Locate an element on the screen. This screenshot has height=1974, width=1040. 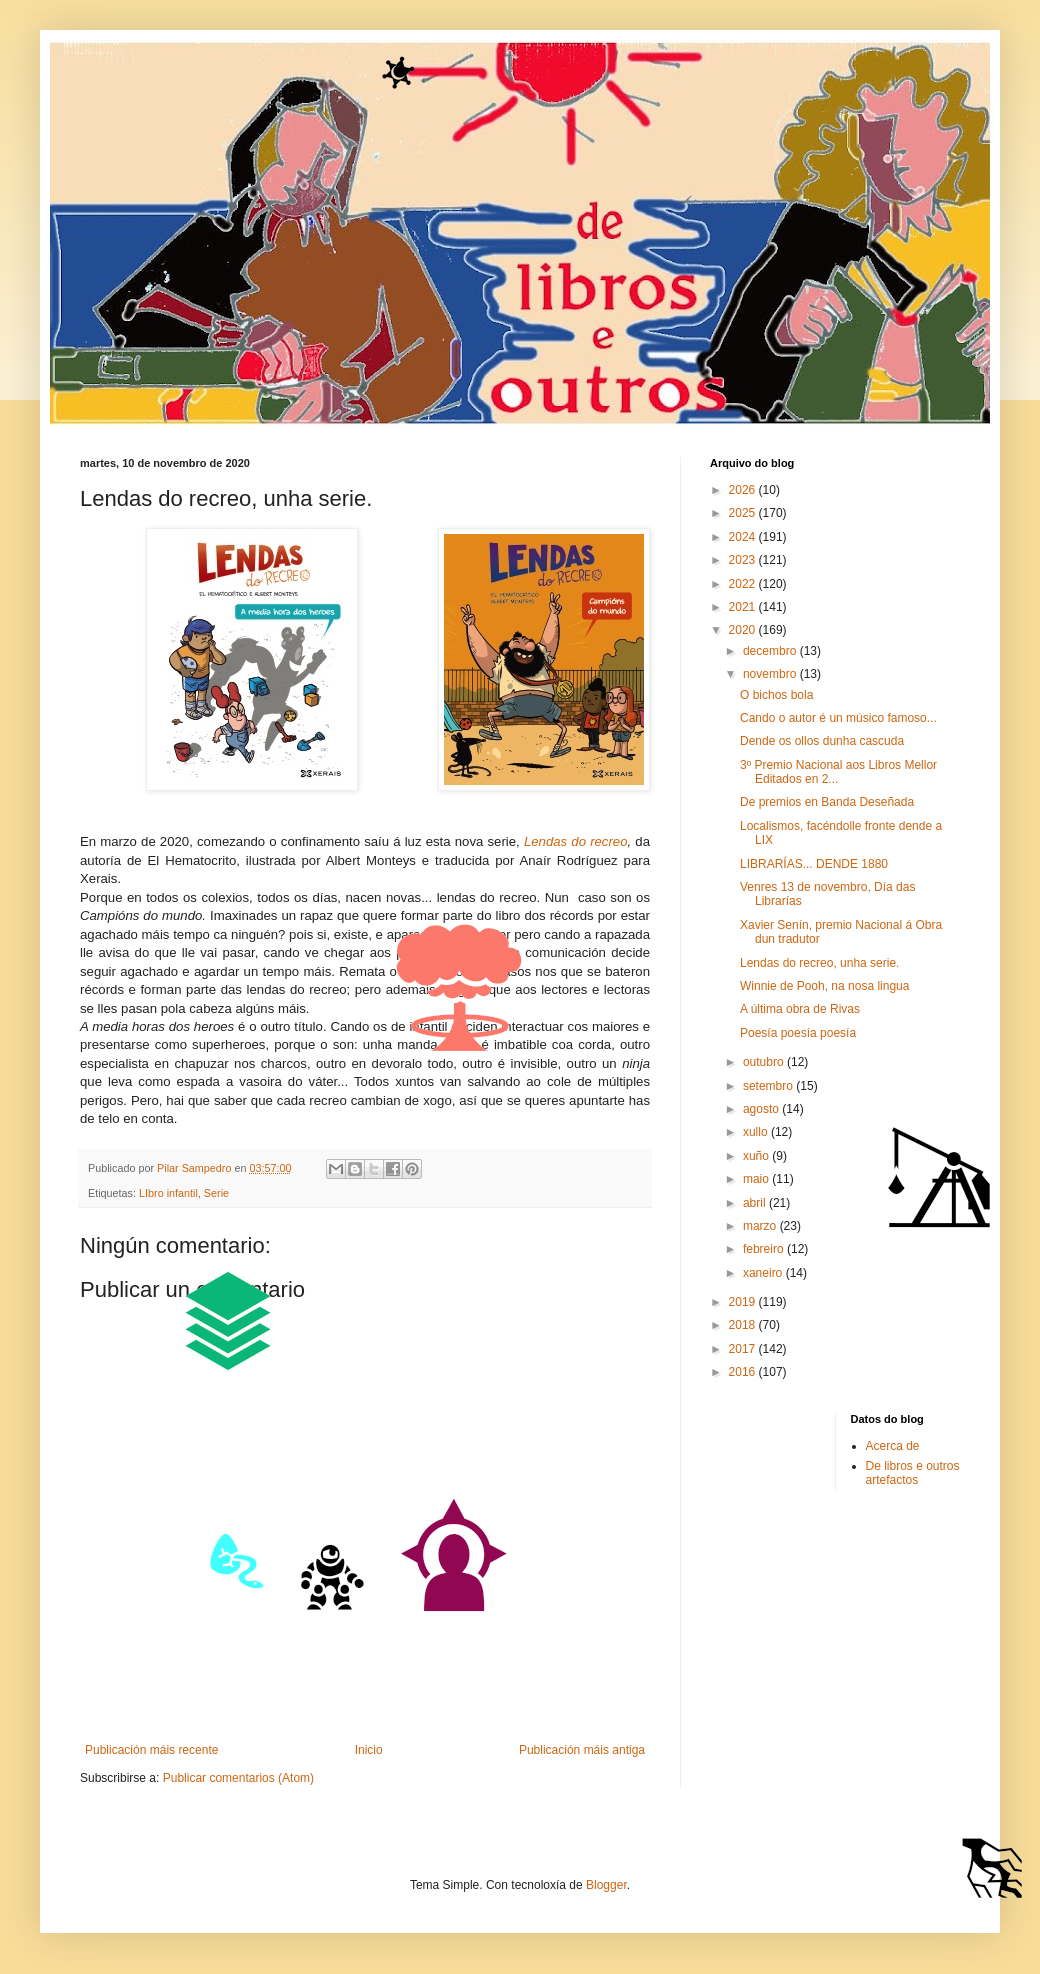
launch projectile or siege weapon in game is located at coordinates (939, 1173).